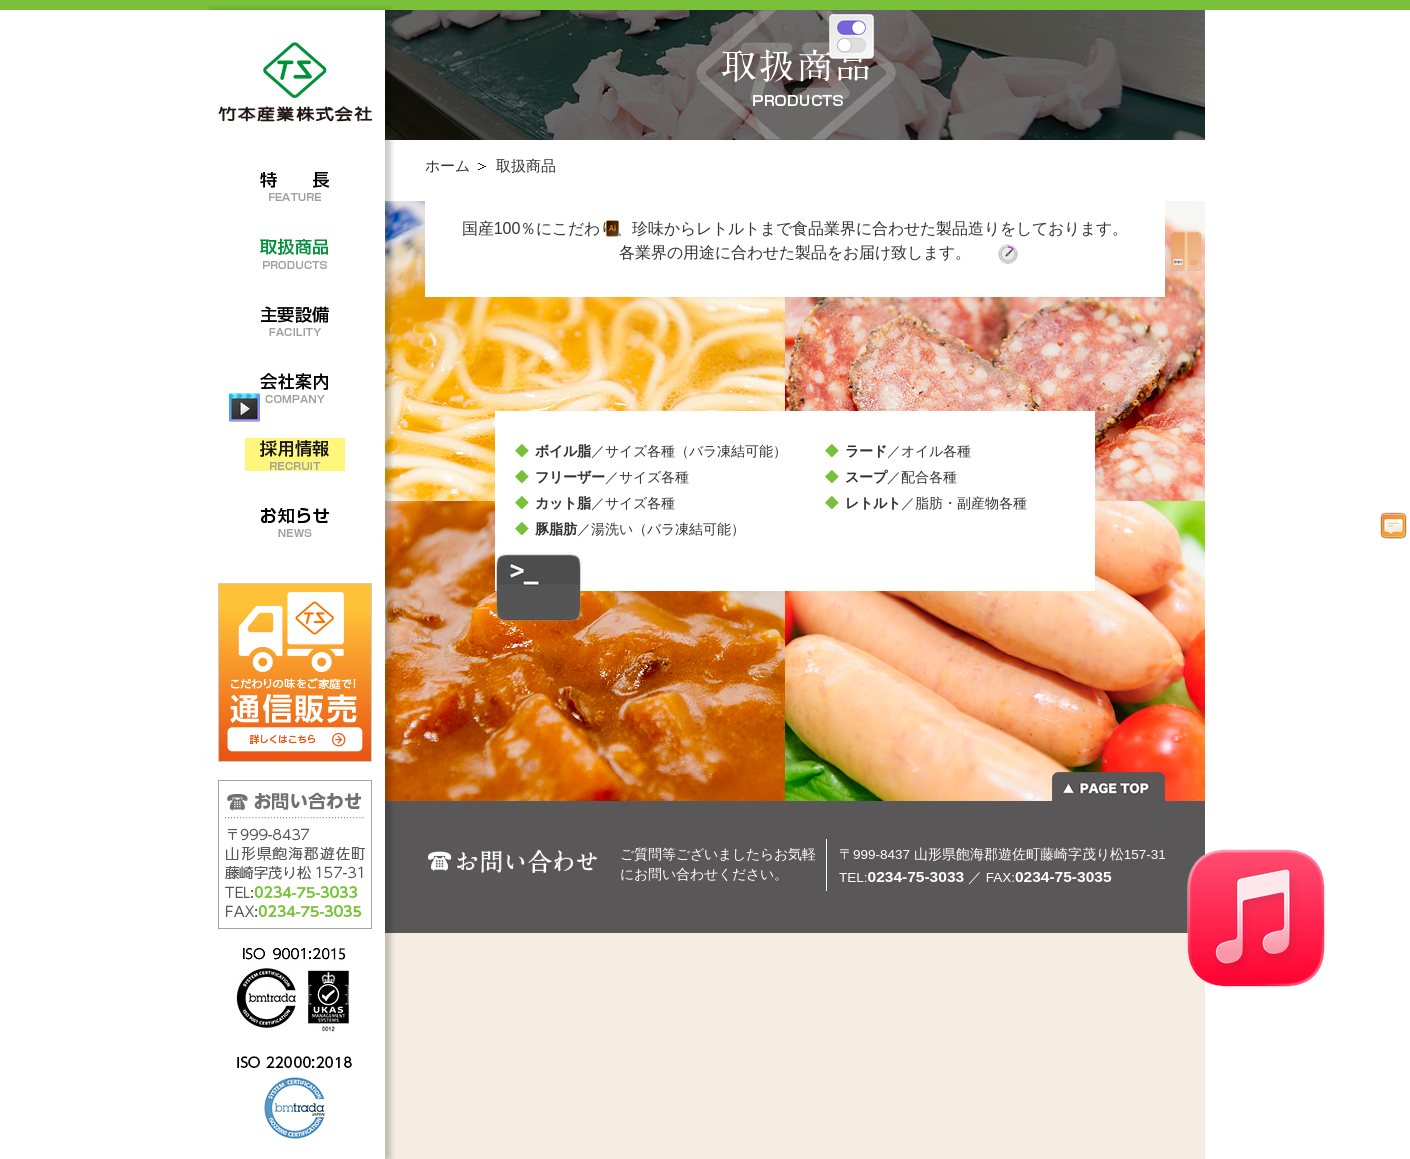  What do you see at coordinates (1186, 251) in the screenshot?
I see `install or manage software packages` at bounding box center [1186, 251].